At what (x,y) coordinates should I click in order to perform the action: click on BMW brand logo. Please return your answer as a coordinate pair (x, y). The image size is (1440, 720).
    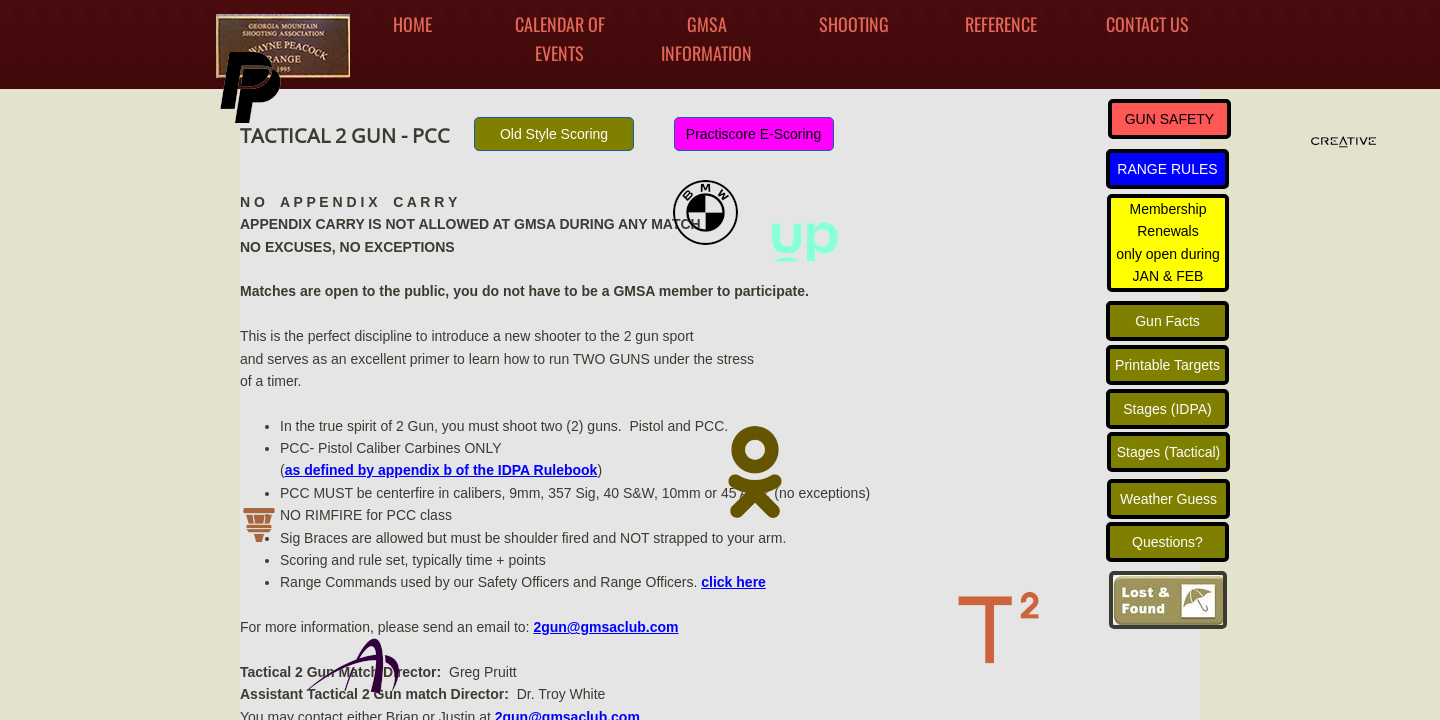
    Looking at the image, I should click on (705, 212).